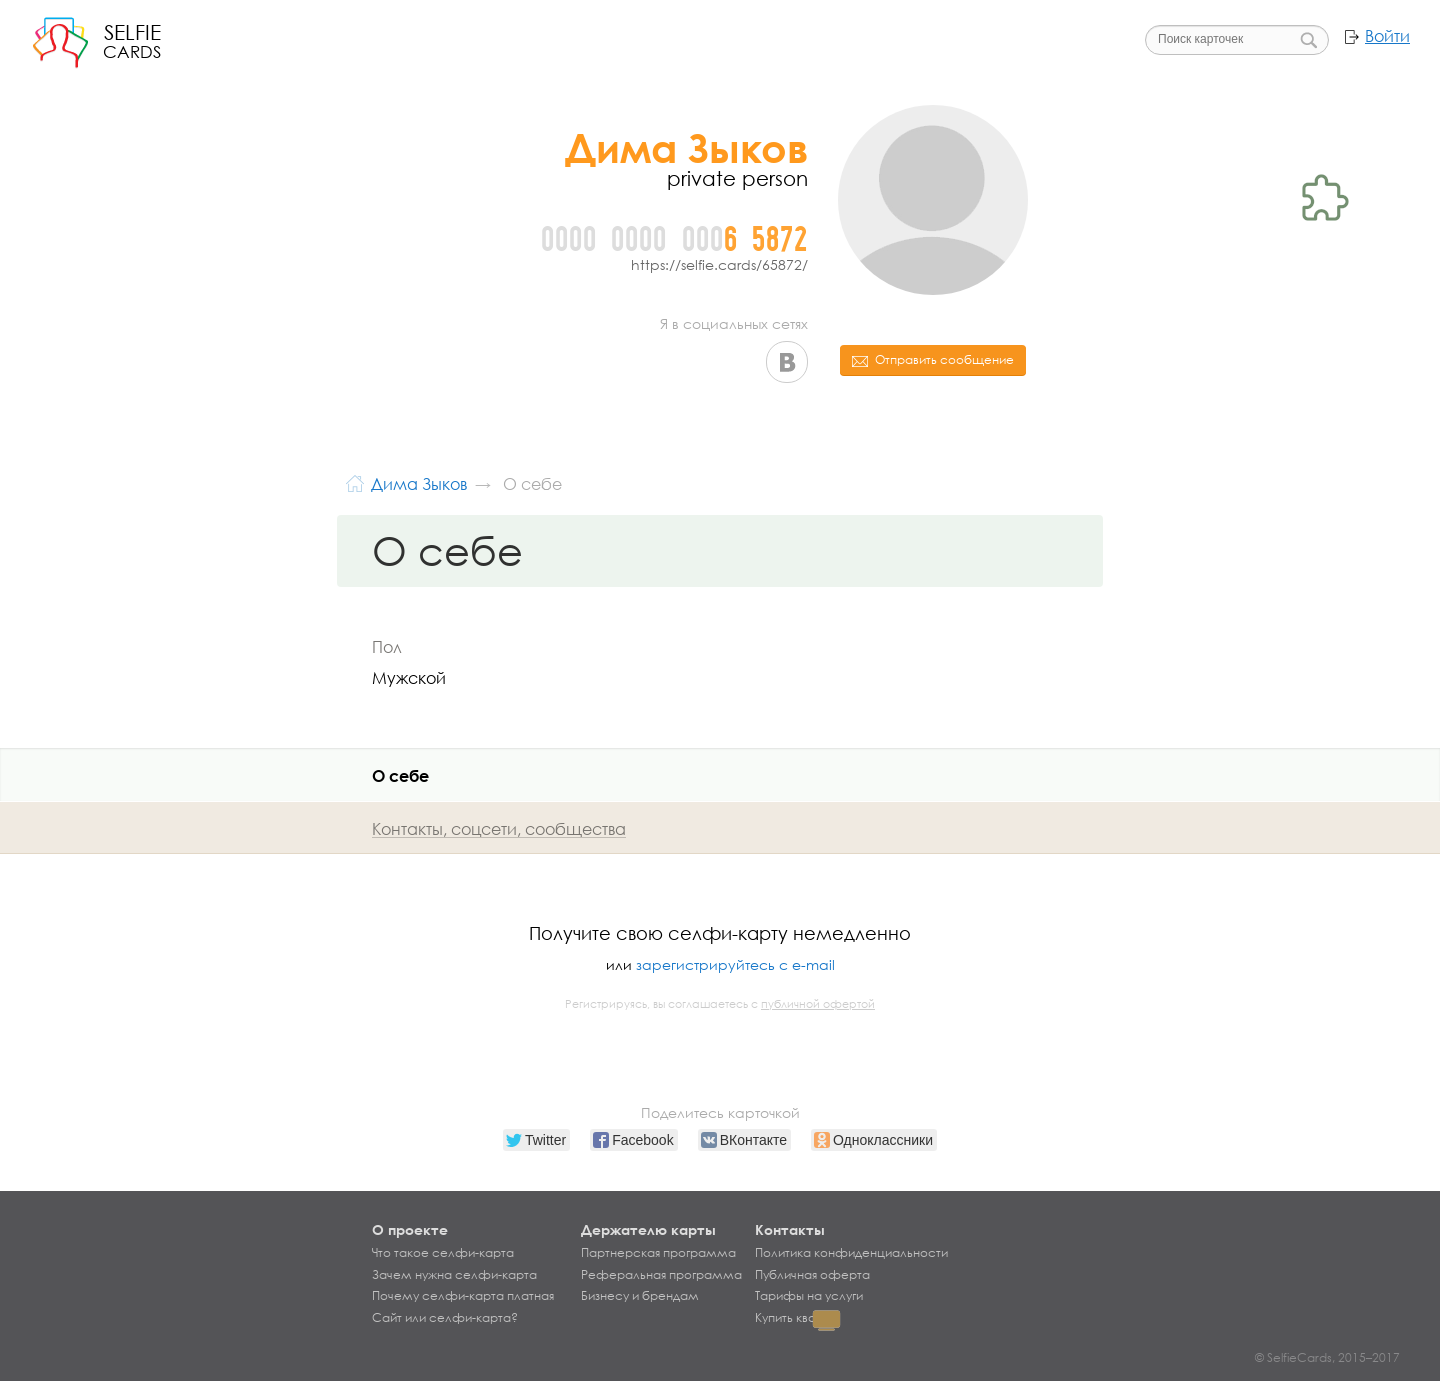 The image size is (1440, 1381). I want to click on access tv or streaming content, so click(826, 1320).